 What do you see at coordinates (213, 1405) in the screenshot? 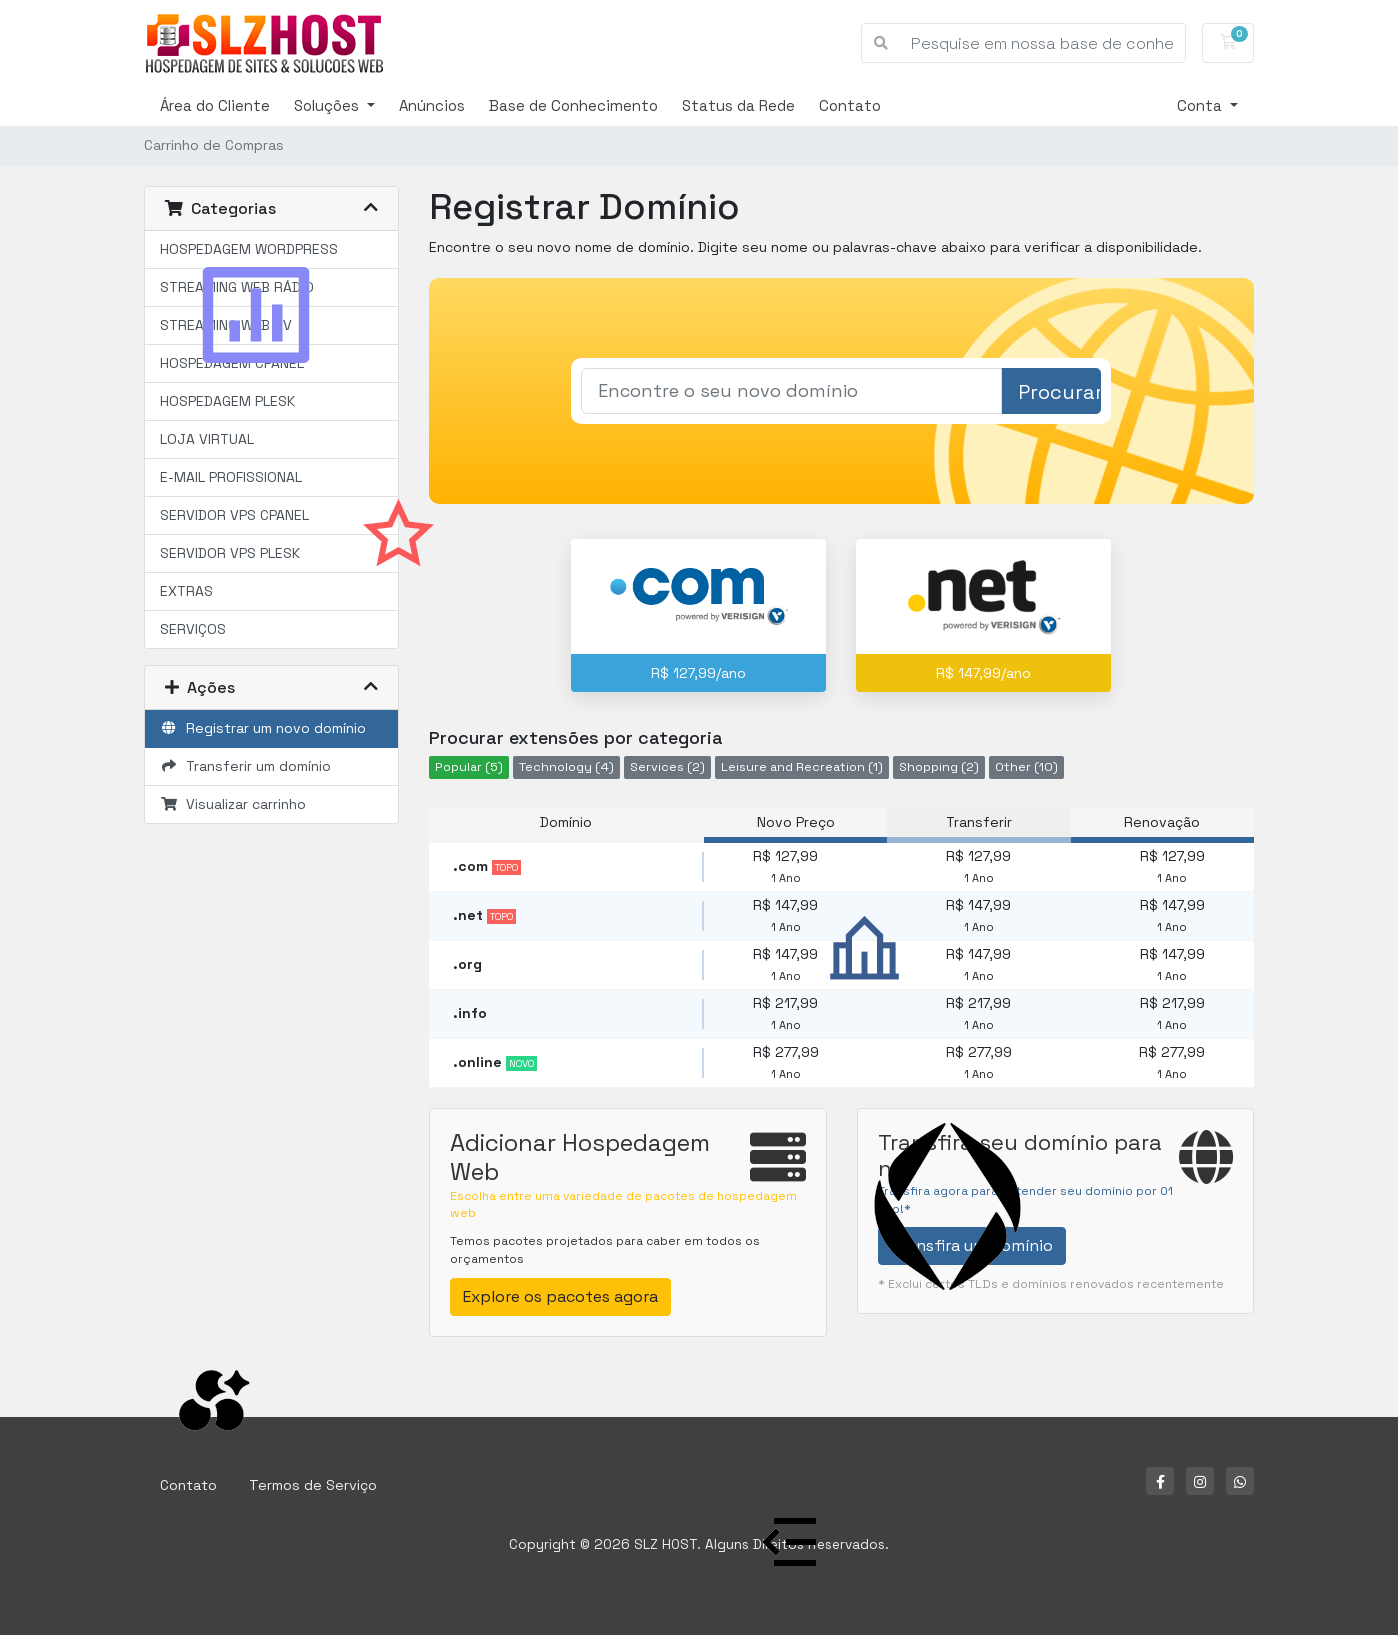
I see `apply AI-powered color filters to an image` at bounding box center [213, 1405].